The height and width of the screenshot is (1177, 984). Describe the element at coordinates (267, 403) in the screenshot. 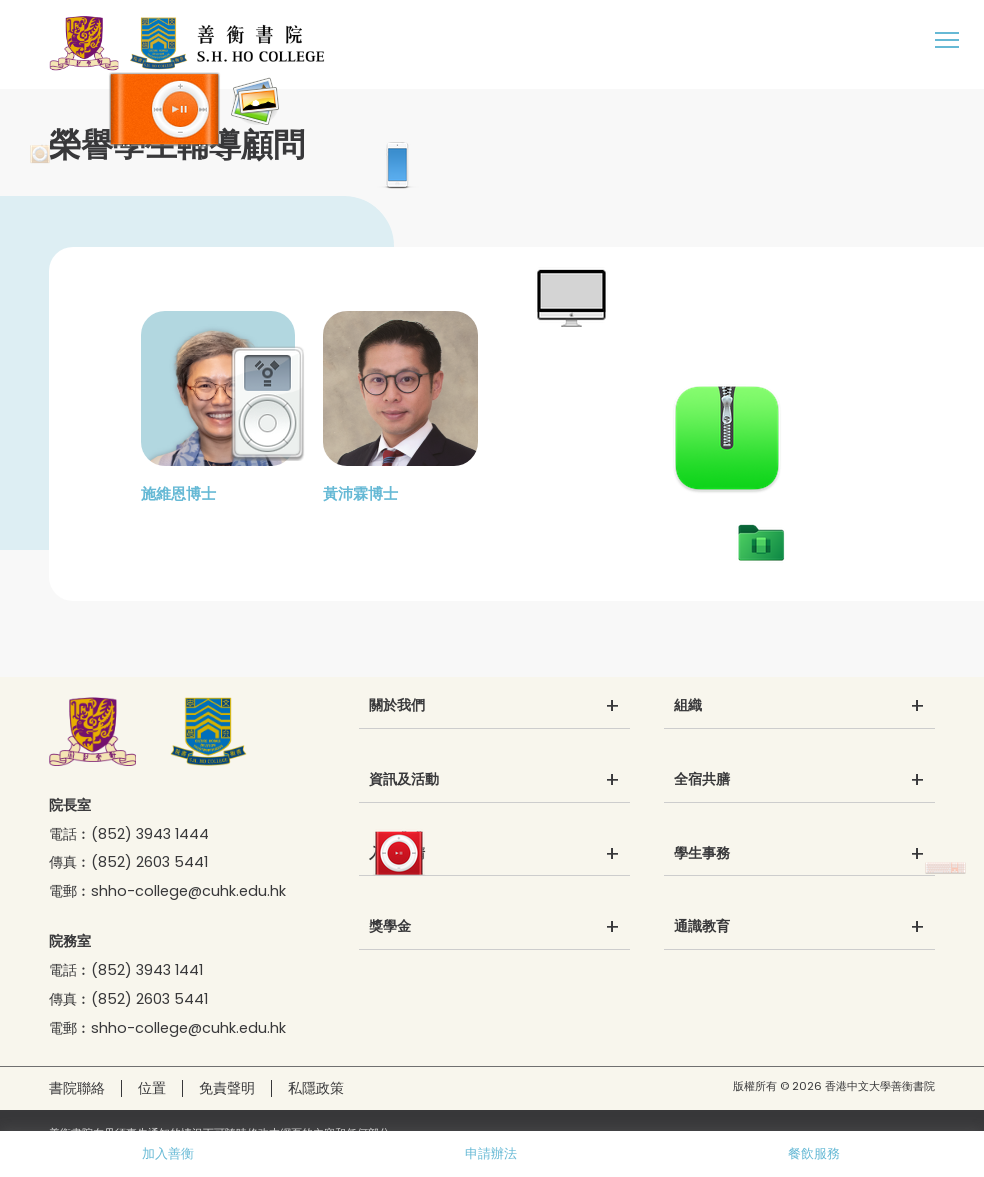

I see `indicates a connected iPod device` at that location.